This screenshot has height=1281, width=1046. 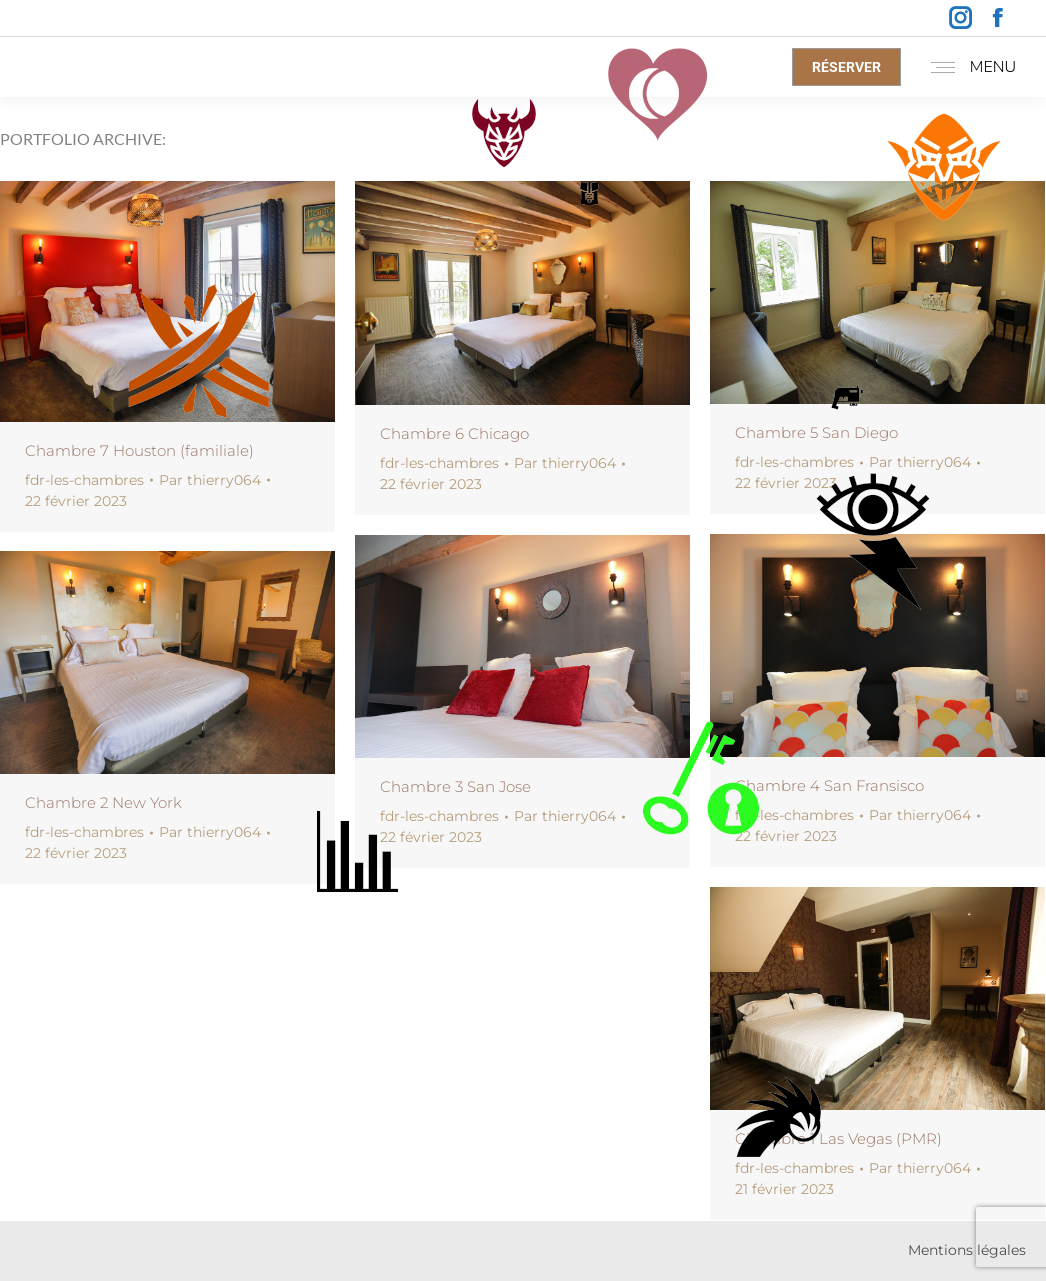 What do you see at coordinates (657, 93) in the screenshot?
I see `favorite or like a game item` at bounding box center [657, 93].